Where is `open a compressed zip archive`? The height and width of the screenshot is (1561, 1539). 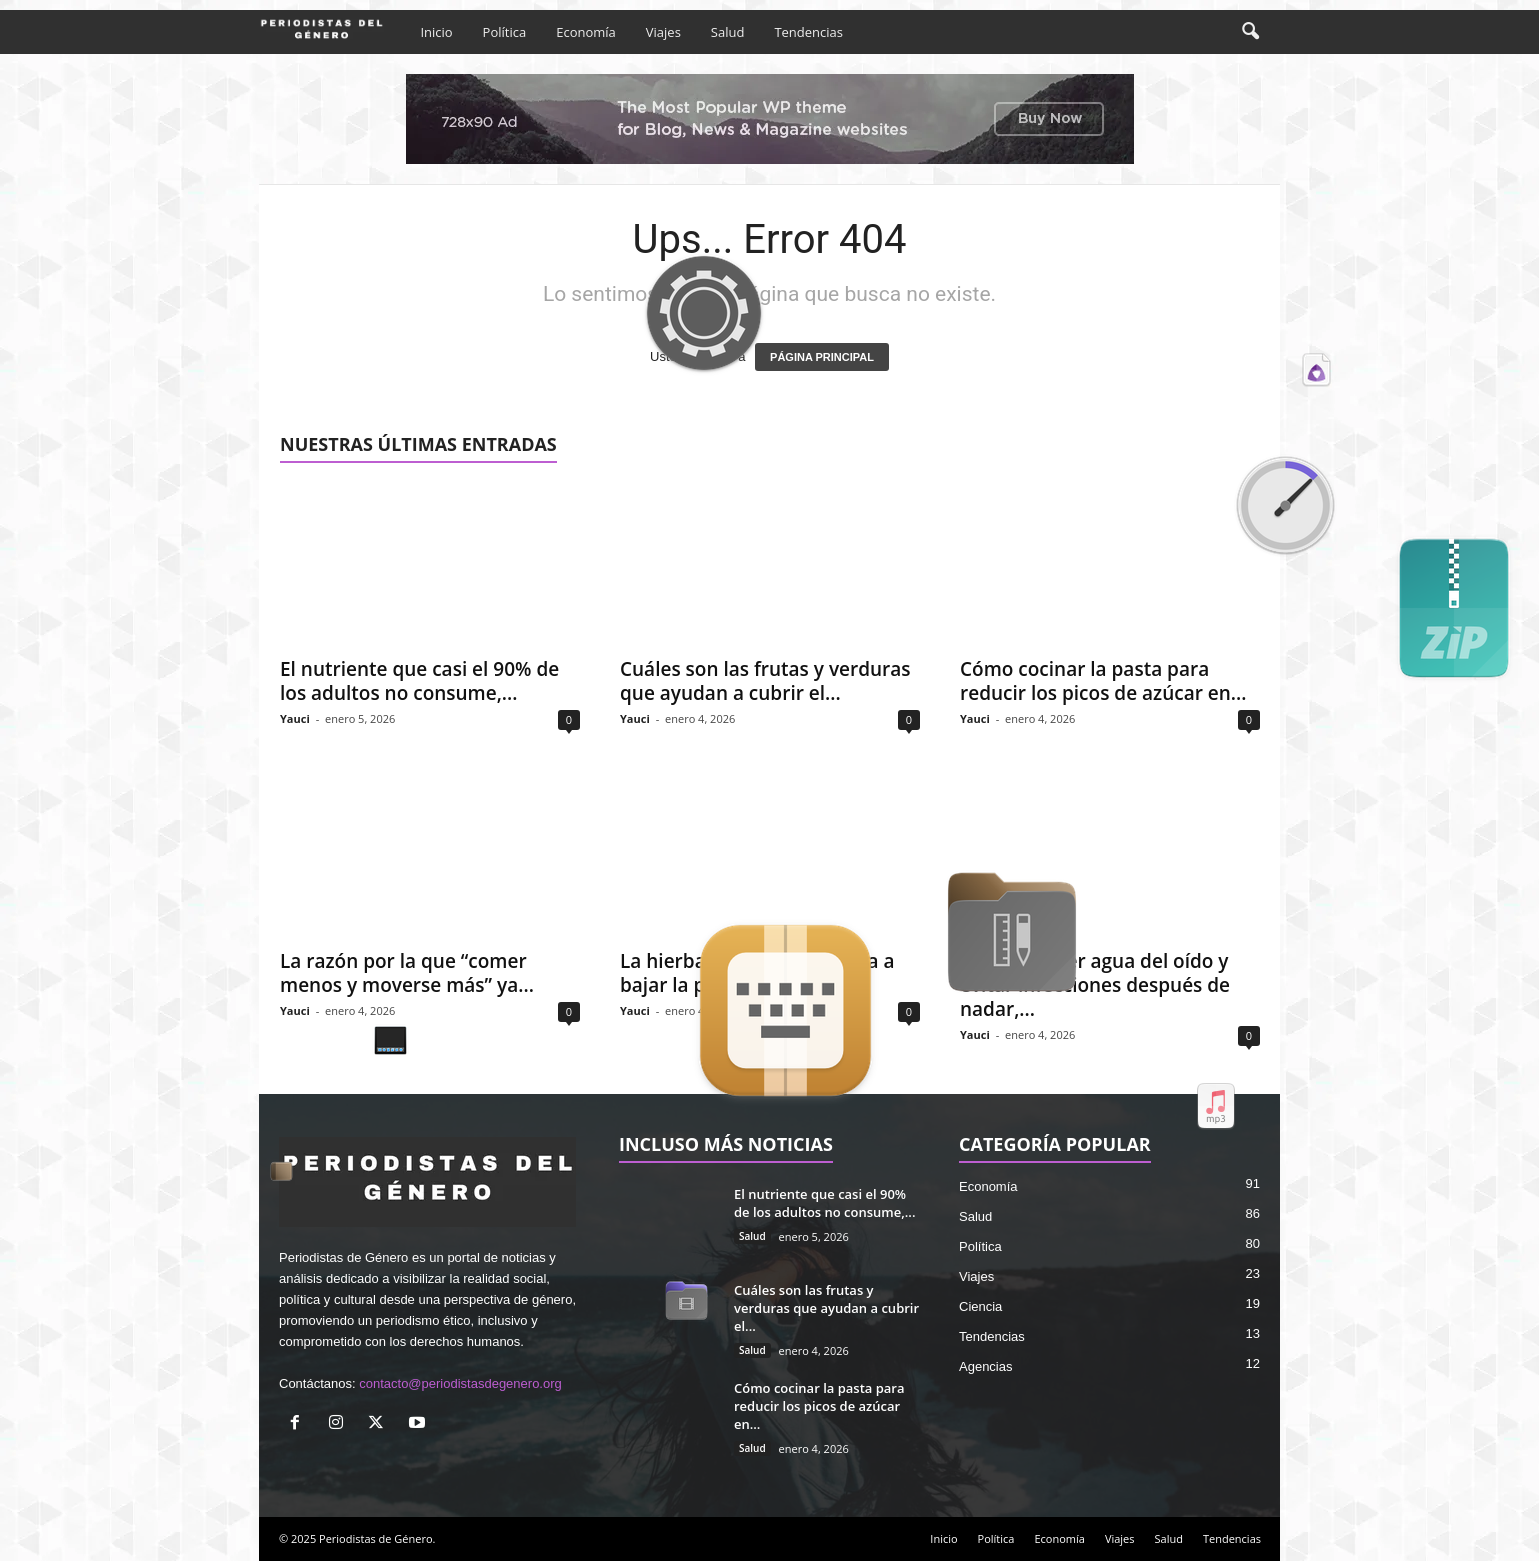 open a compressed zip archive is located at coordinates (1454, 608).